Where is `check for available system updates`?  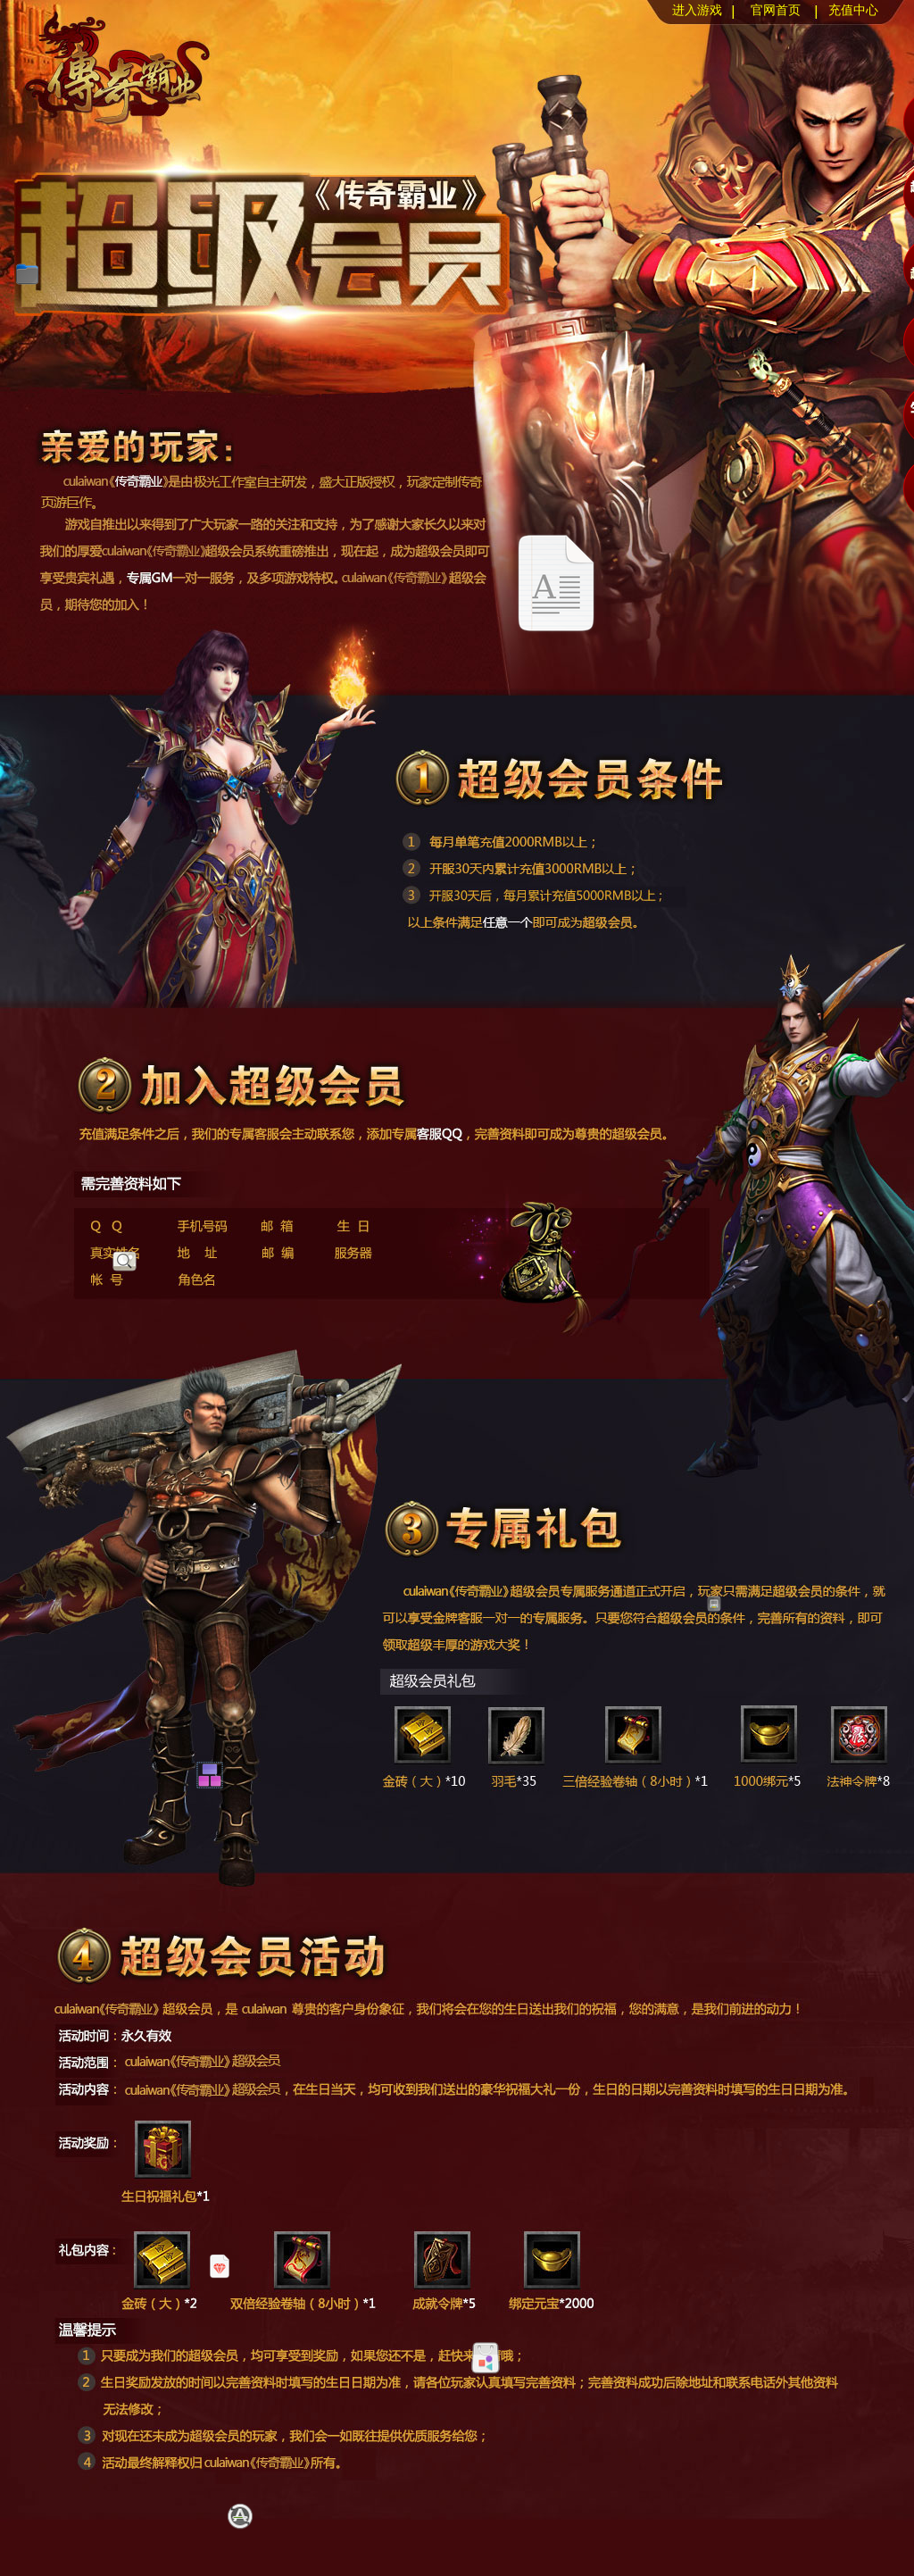 check for available system updates is located at coordinates (240, 2516).